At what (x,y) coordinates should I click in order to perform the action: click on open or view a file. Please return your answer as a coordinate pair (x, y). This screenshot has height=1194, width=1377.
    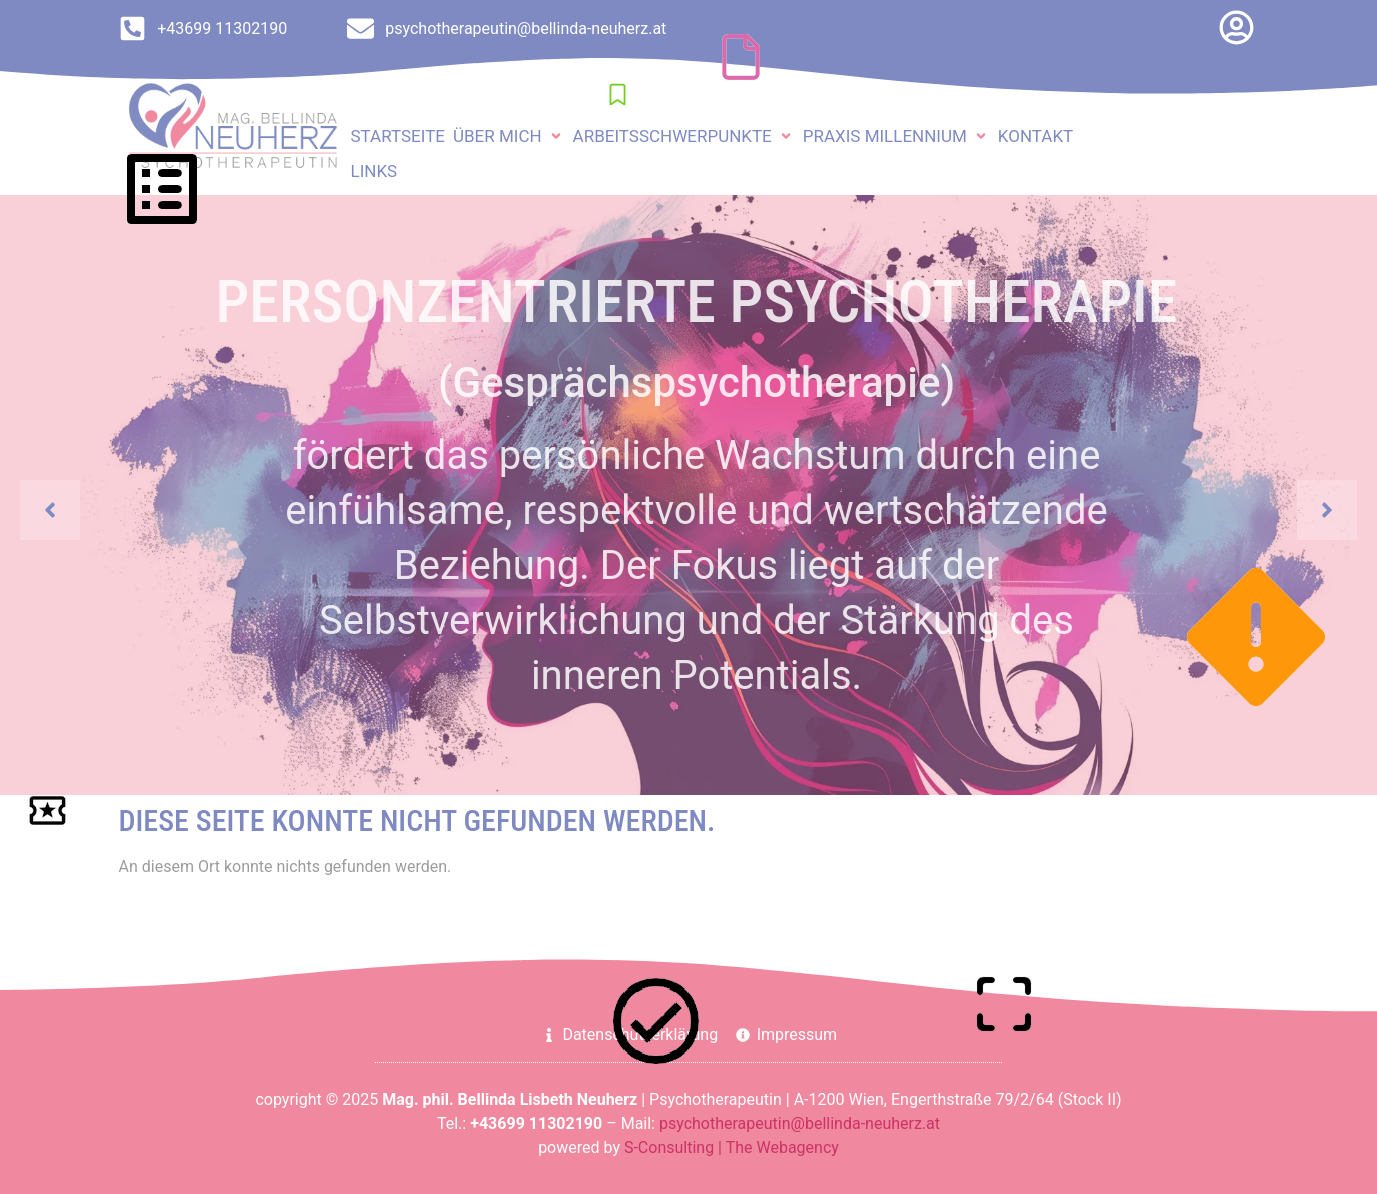
    Looking at the image, I should click on (741, 57).